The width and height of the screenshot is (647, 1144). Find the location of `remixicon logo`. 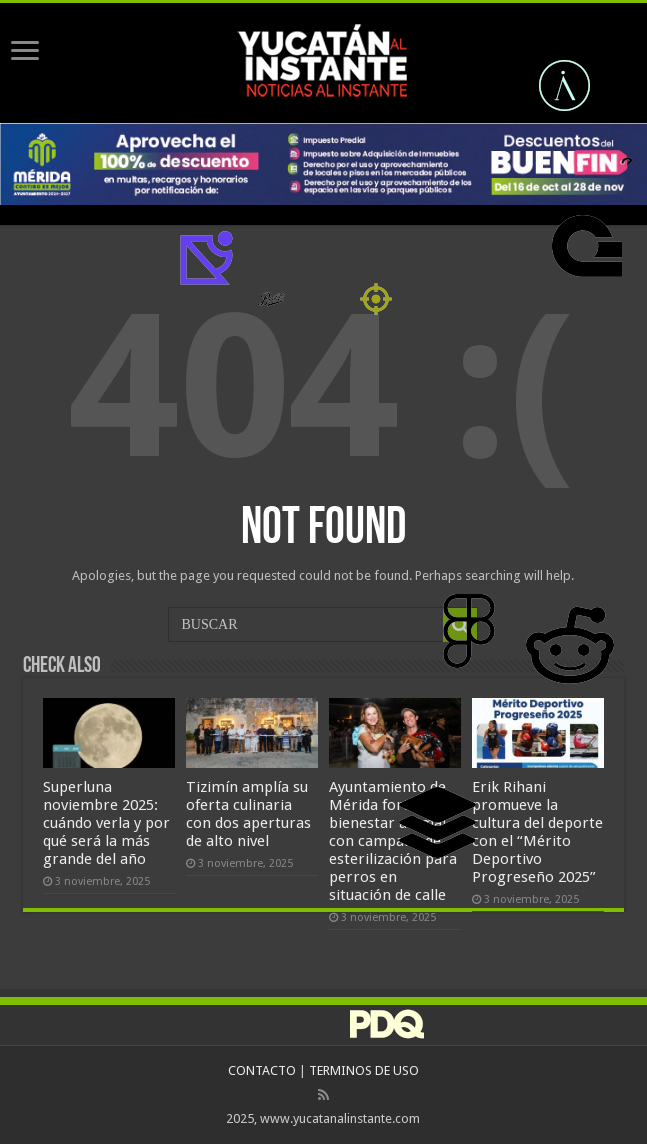

remixicon logo is located at coordinates (206, 258).